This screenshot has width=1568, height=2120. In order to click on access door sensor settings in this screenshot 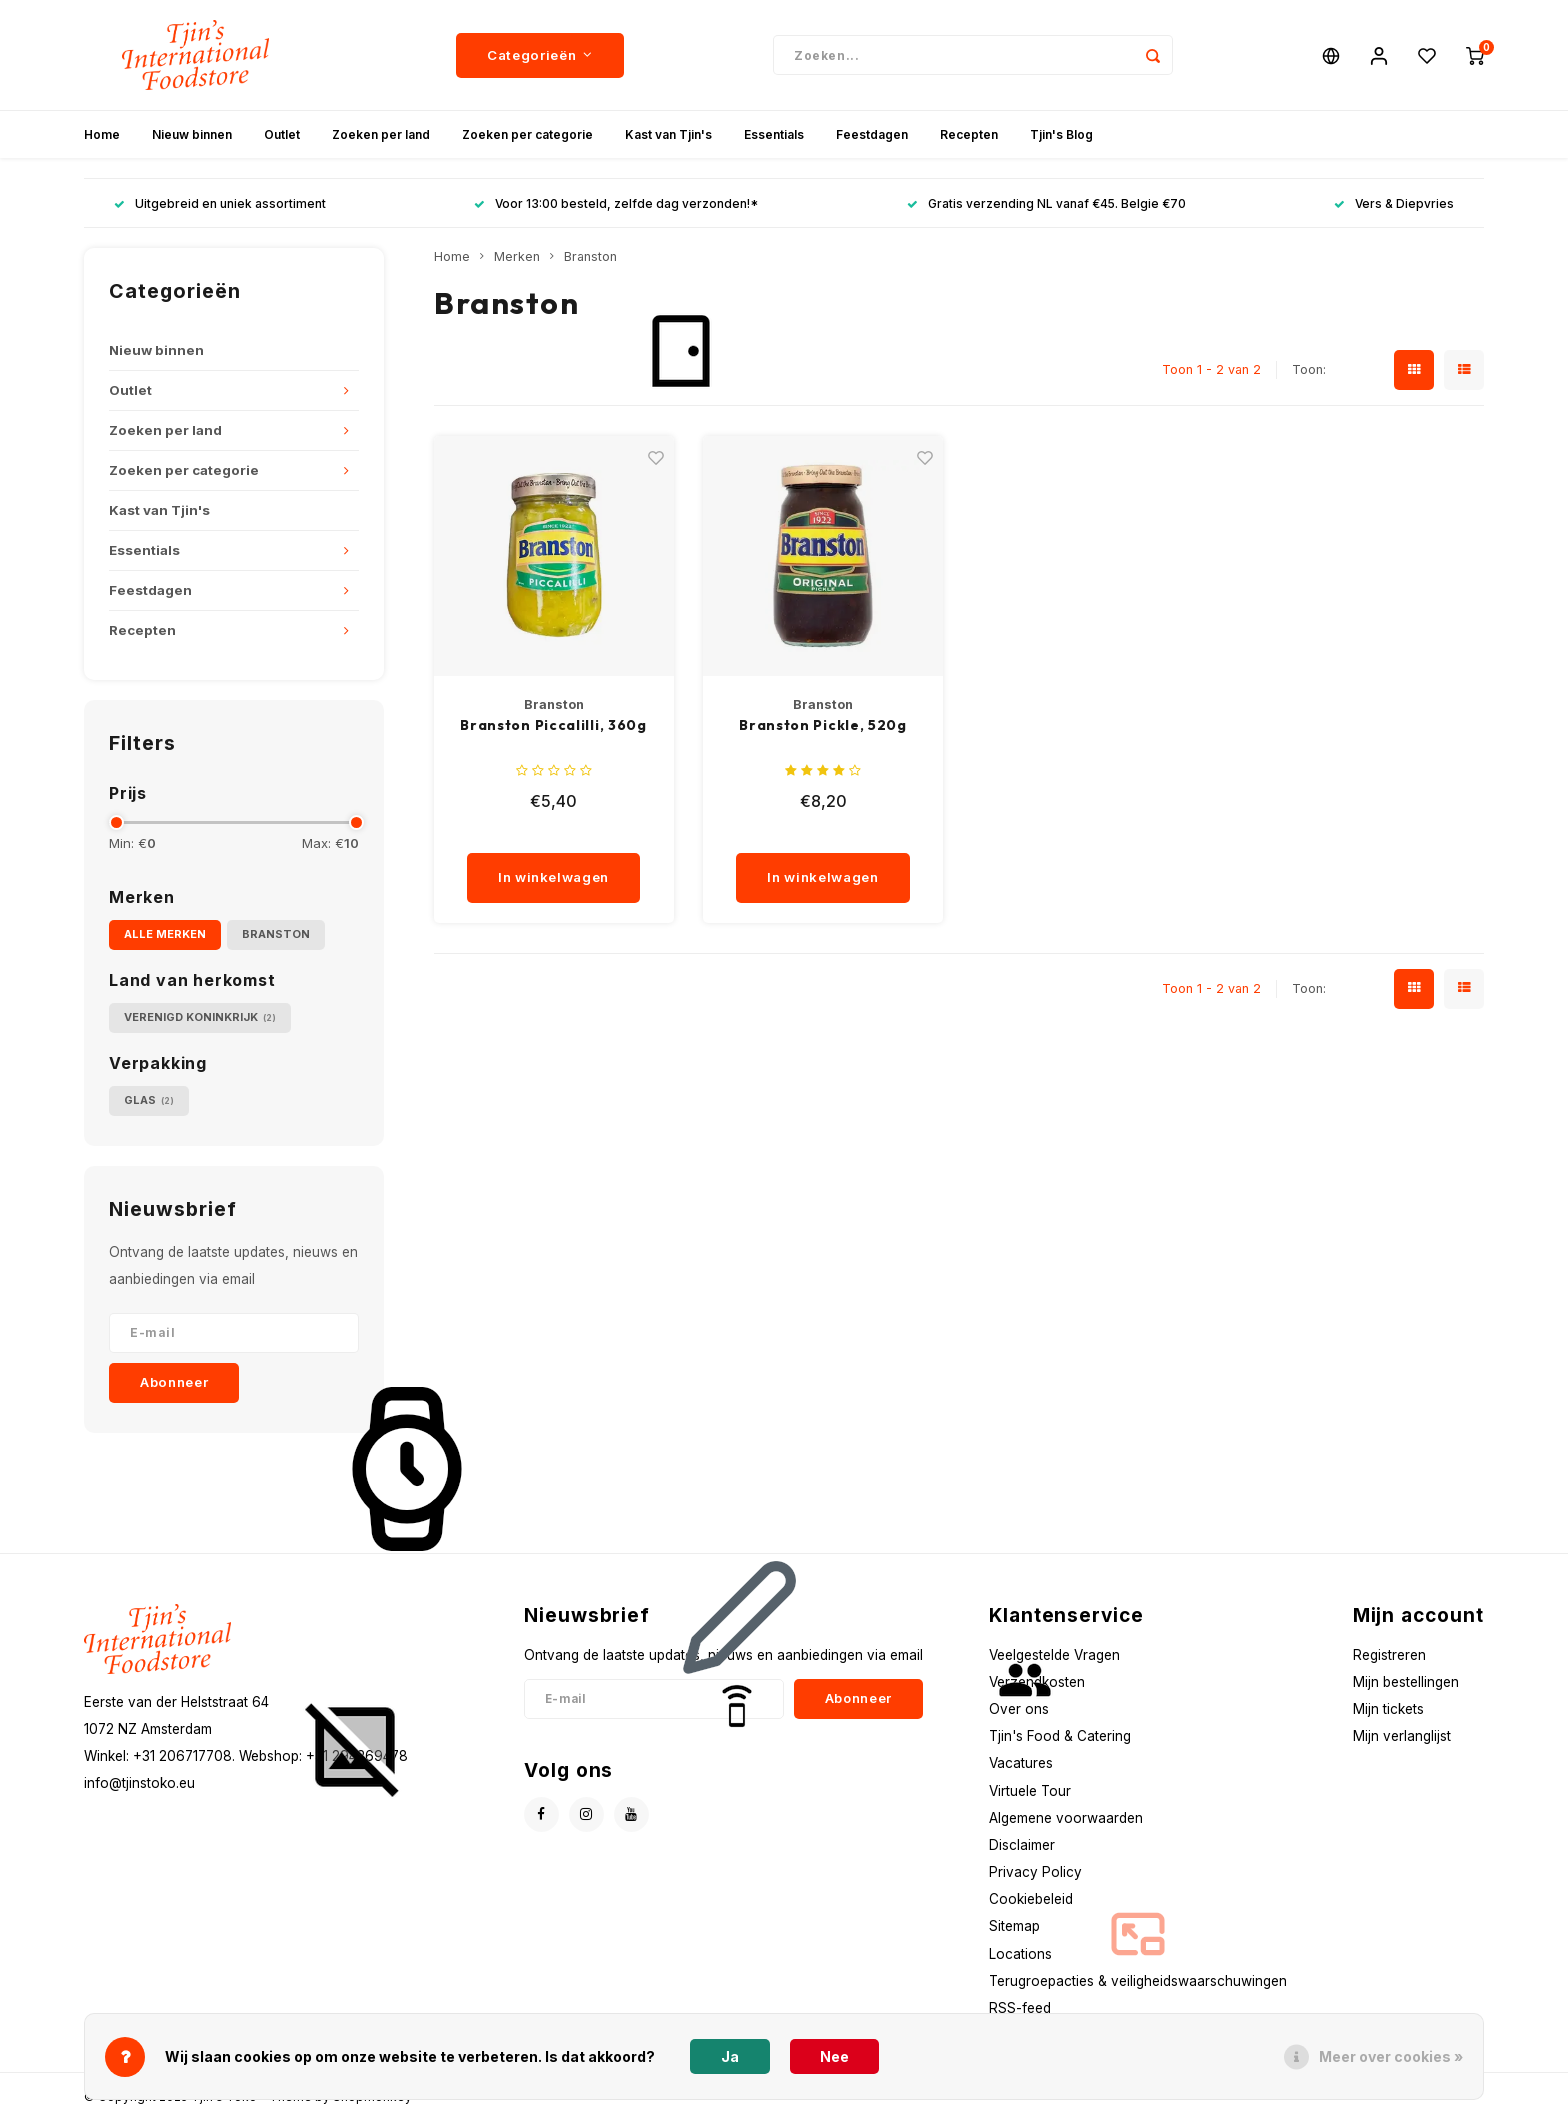, I will do `click(681, 351)`.